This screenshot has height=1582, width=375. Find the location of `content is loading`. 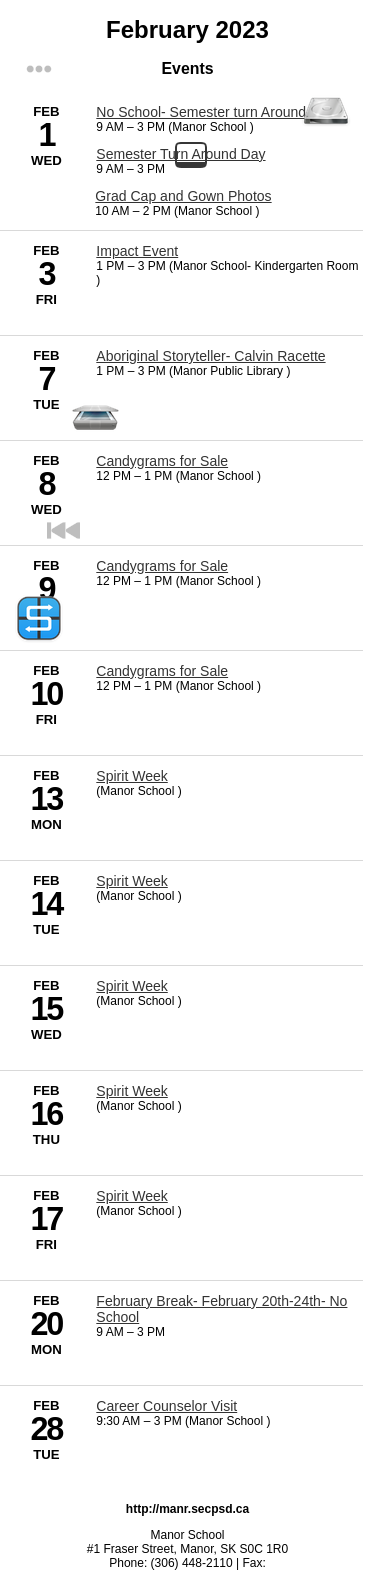

content is loading is located at coordinates (39, 69).